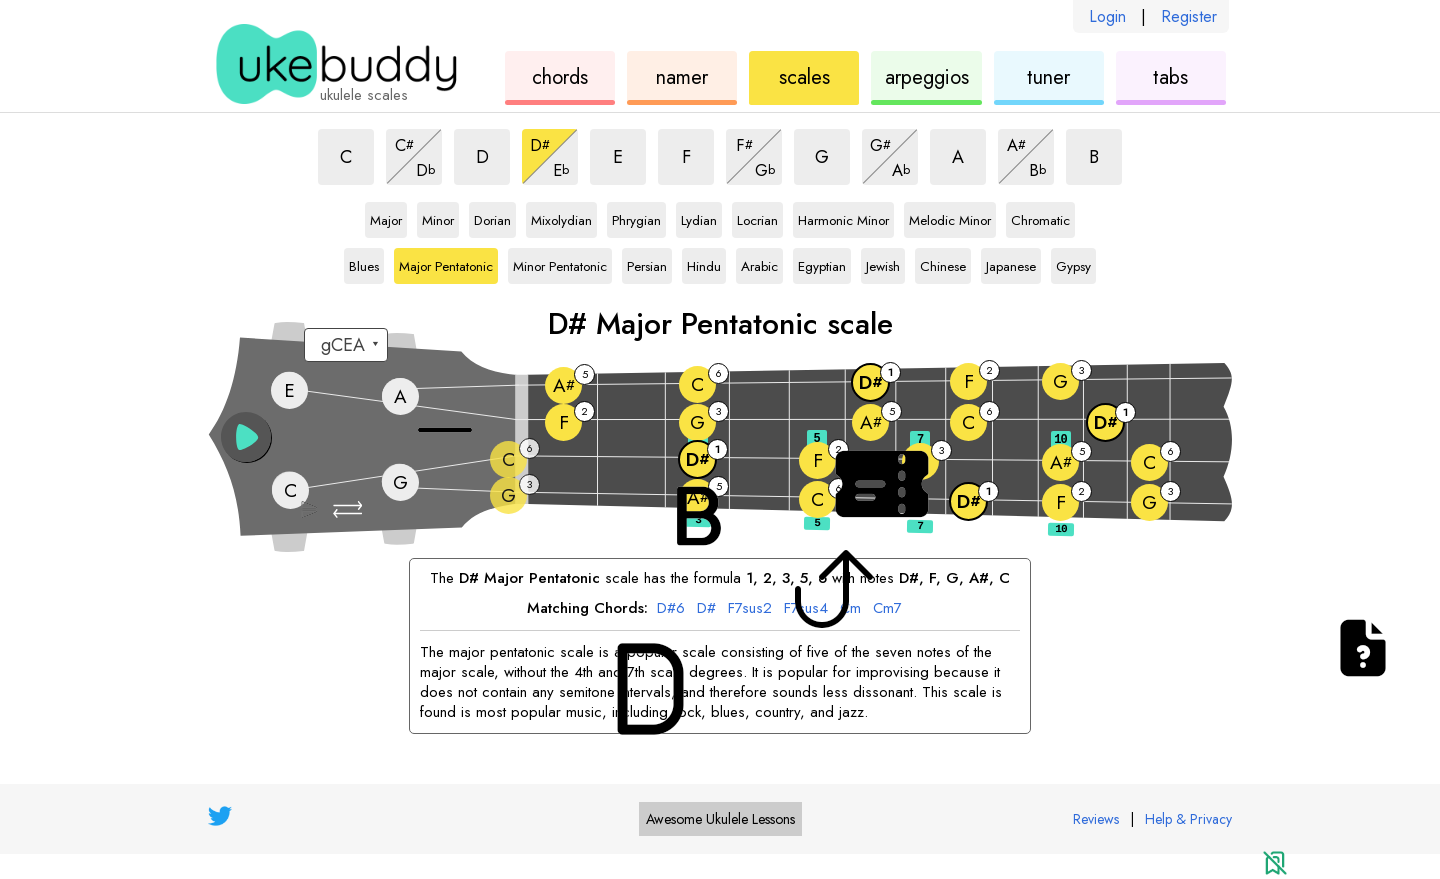 This screenshot has height=879, width=1440. I want to click on go back or return to previous state, so click(834, 589).